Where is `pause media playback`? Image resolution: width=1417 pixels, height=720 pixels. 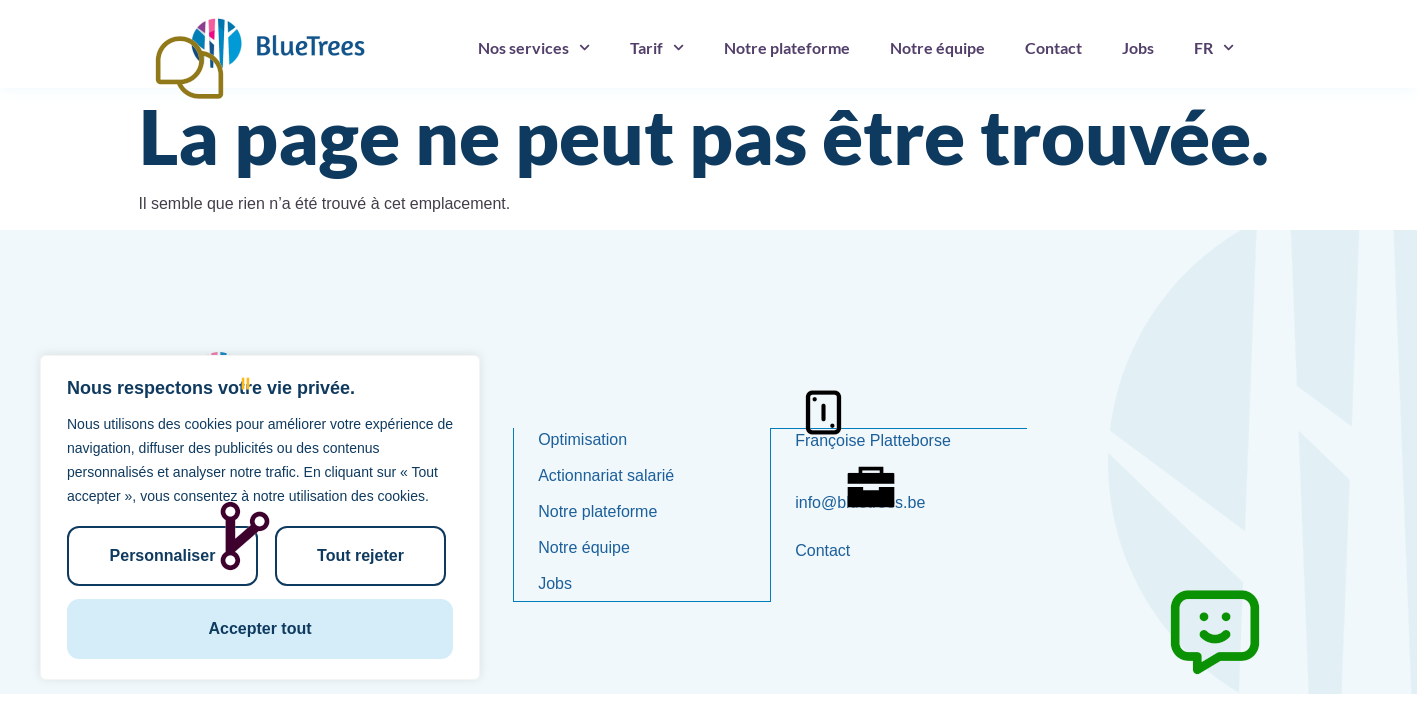 pause media playback is located at coordinates (245, 383).